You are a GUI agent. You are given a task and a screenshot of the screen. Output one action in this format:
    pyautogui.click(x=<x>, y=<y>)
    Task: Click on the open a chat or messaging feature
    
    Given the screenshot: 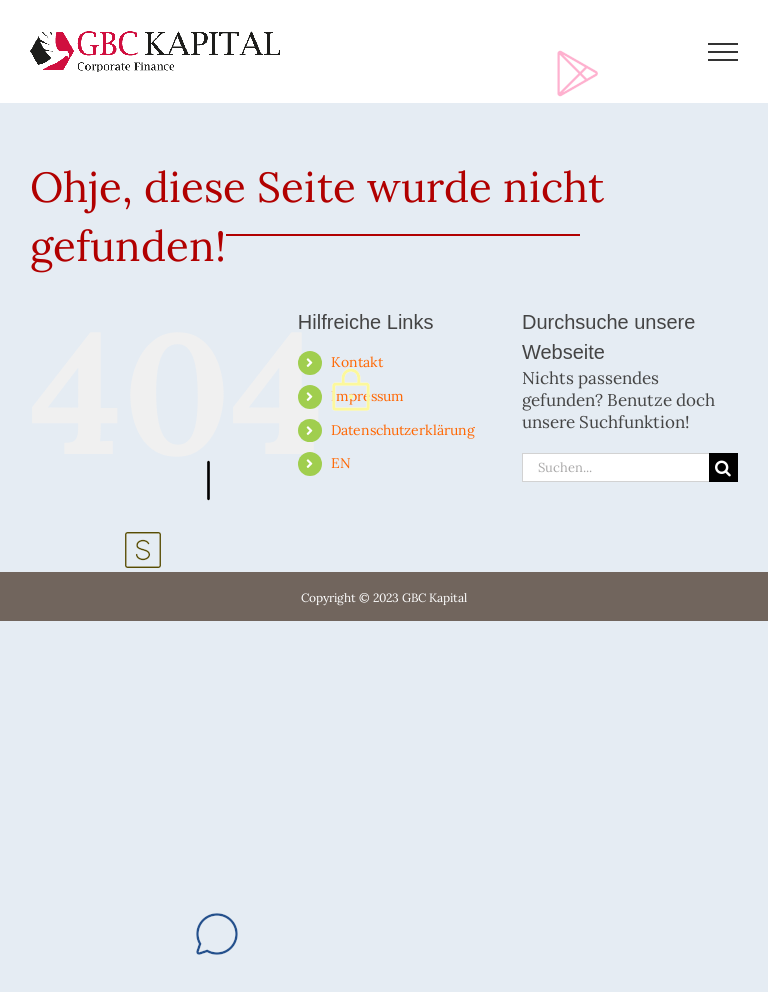 What is the action you would take?
    pyautogui.click(x=217, y=934)
    